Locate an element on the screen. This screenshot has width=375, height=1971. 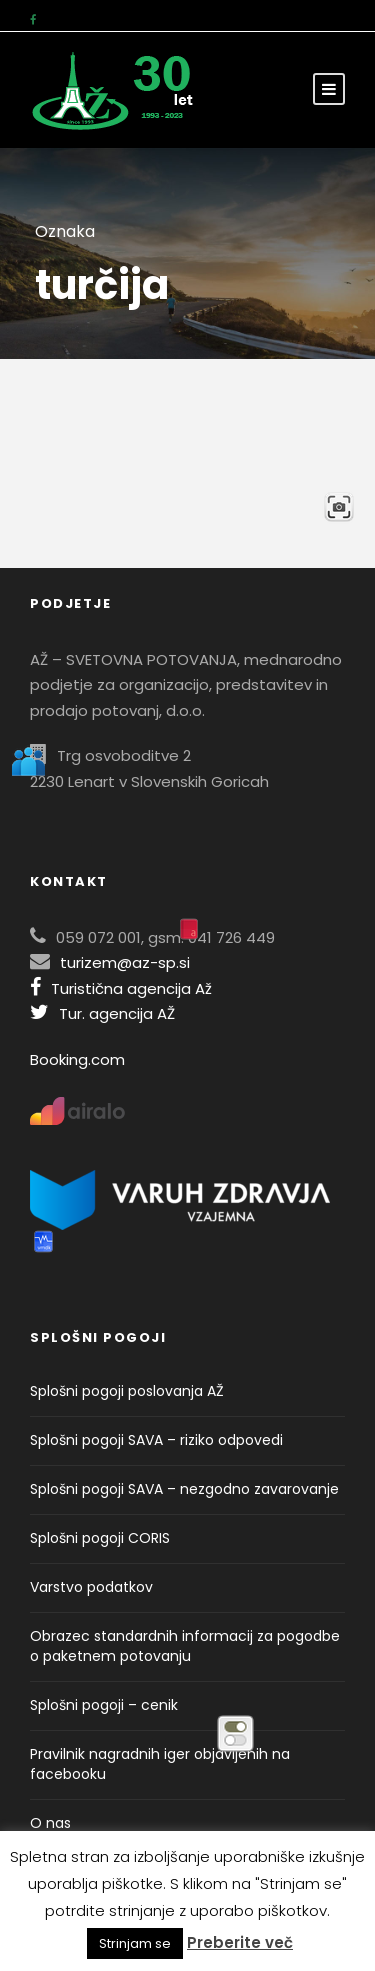
open system settings or preferences is located at coordinates (235, 1733).